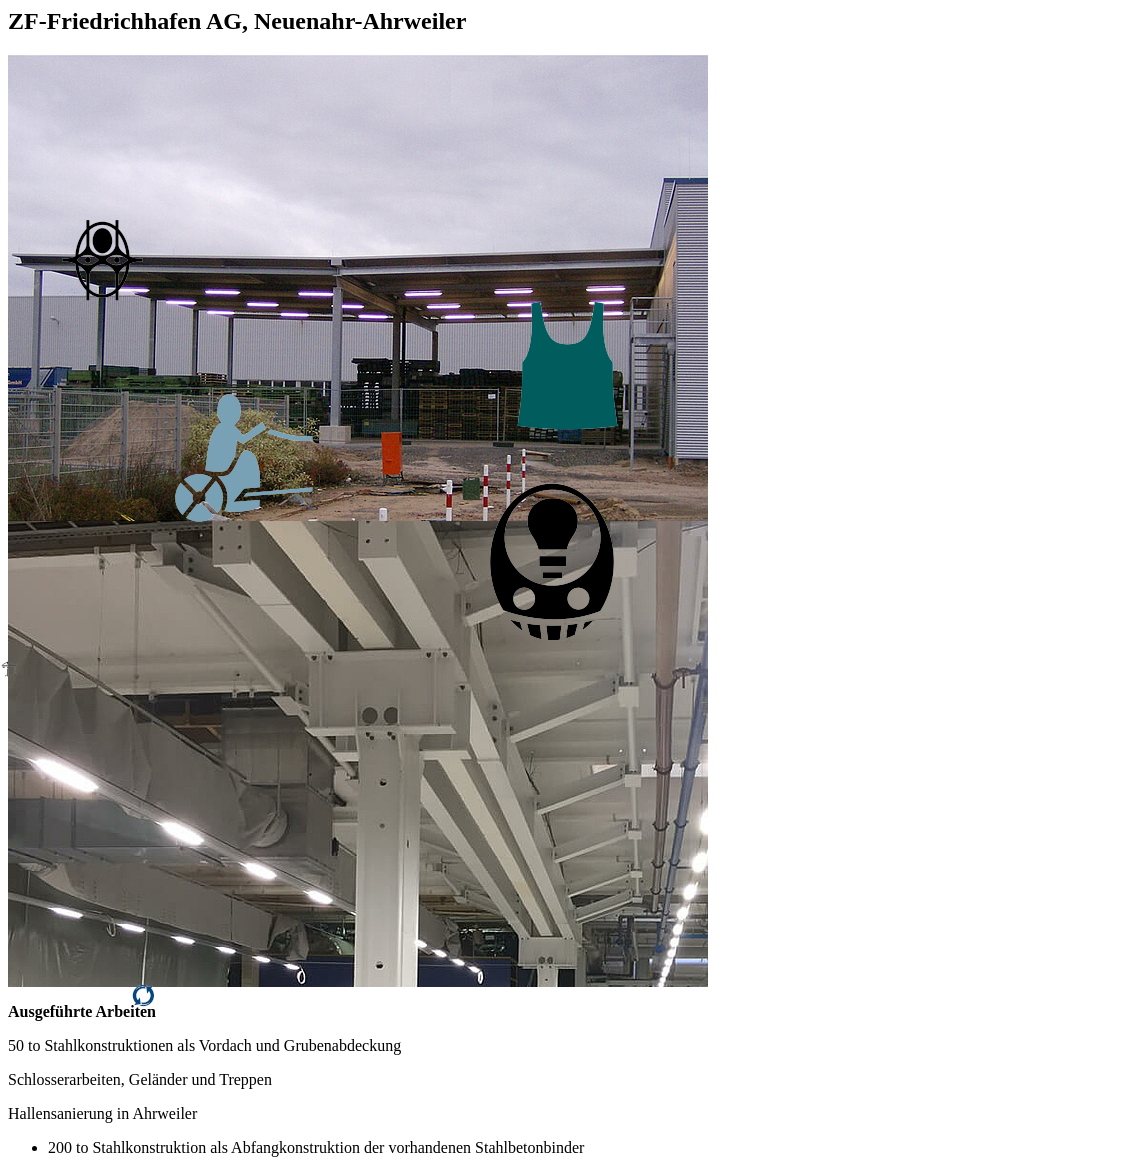 This screenshot has height=1173, width=1121. Describe the element at coordinates (9, 669) in the screenshot. I see `indicates construction or building in progress` at that location.